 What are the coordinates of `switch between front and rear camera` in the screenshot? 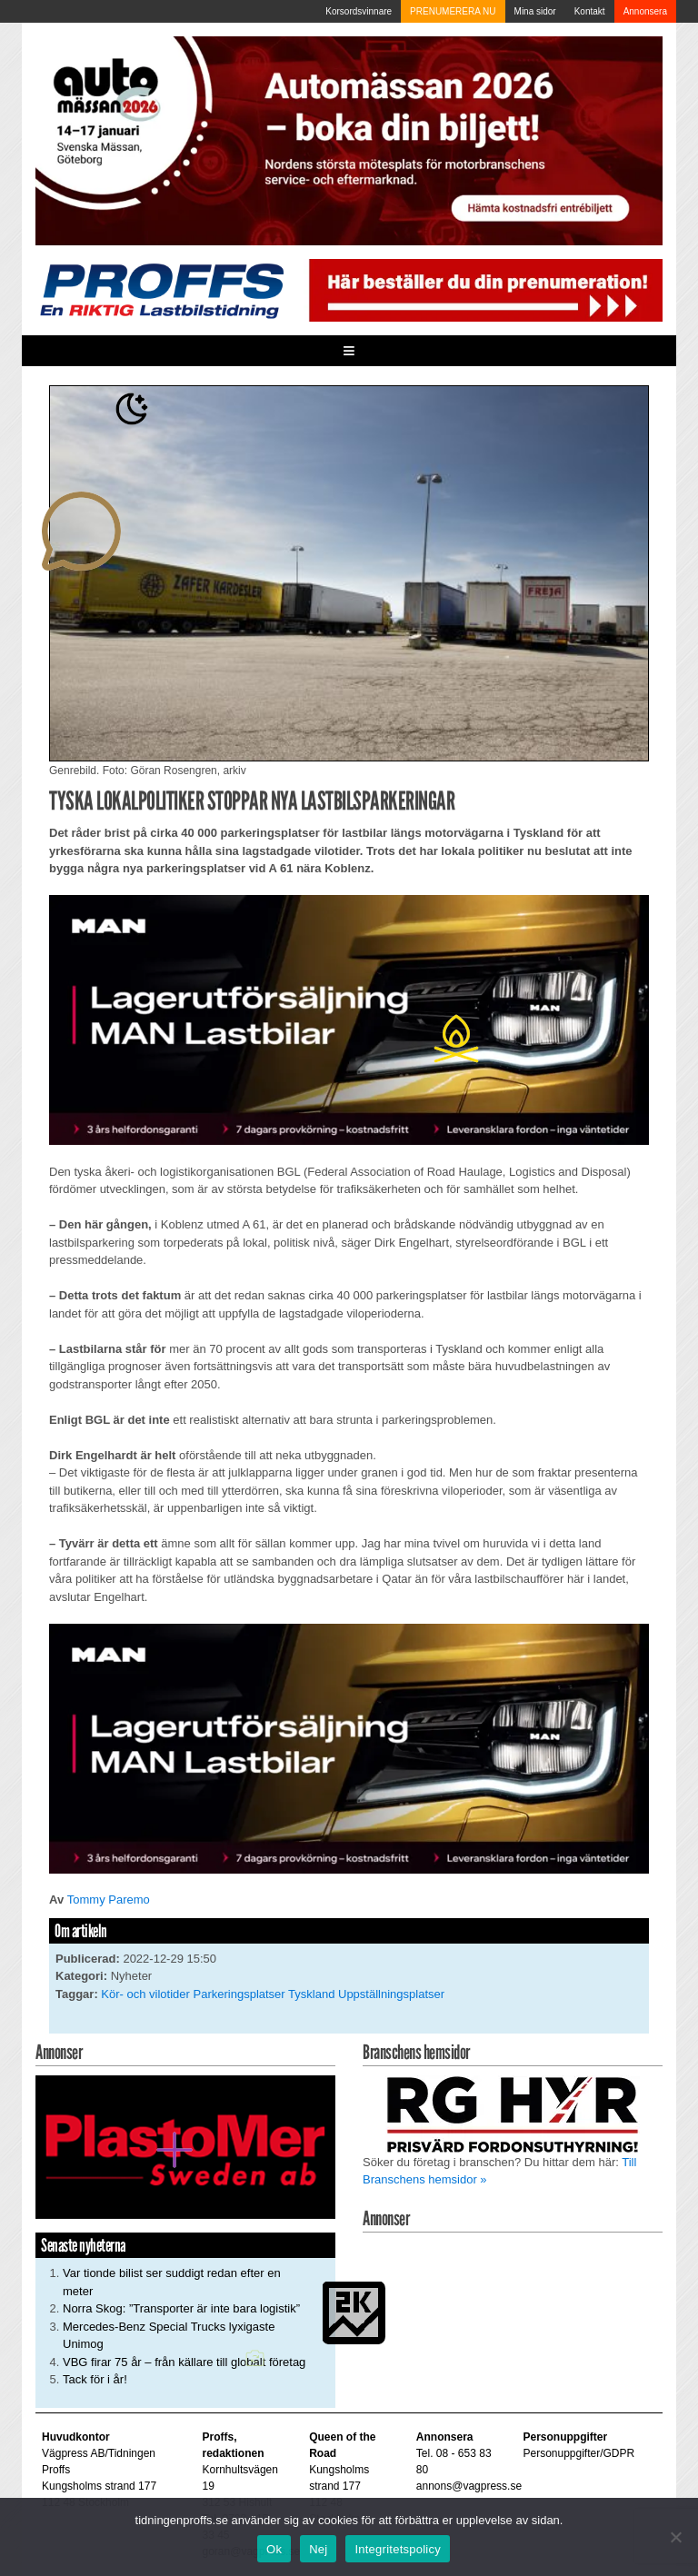 It's located at (254, 2358).